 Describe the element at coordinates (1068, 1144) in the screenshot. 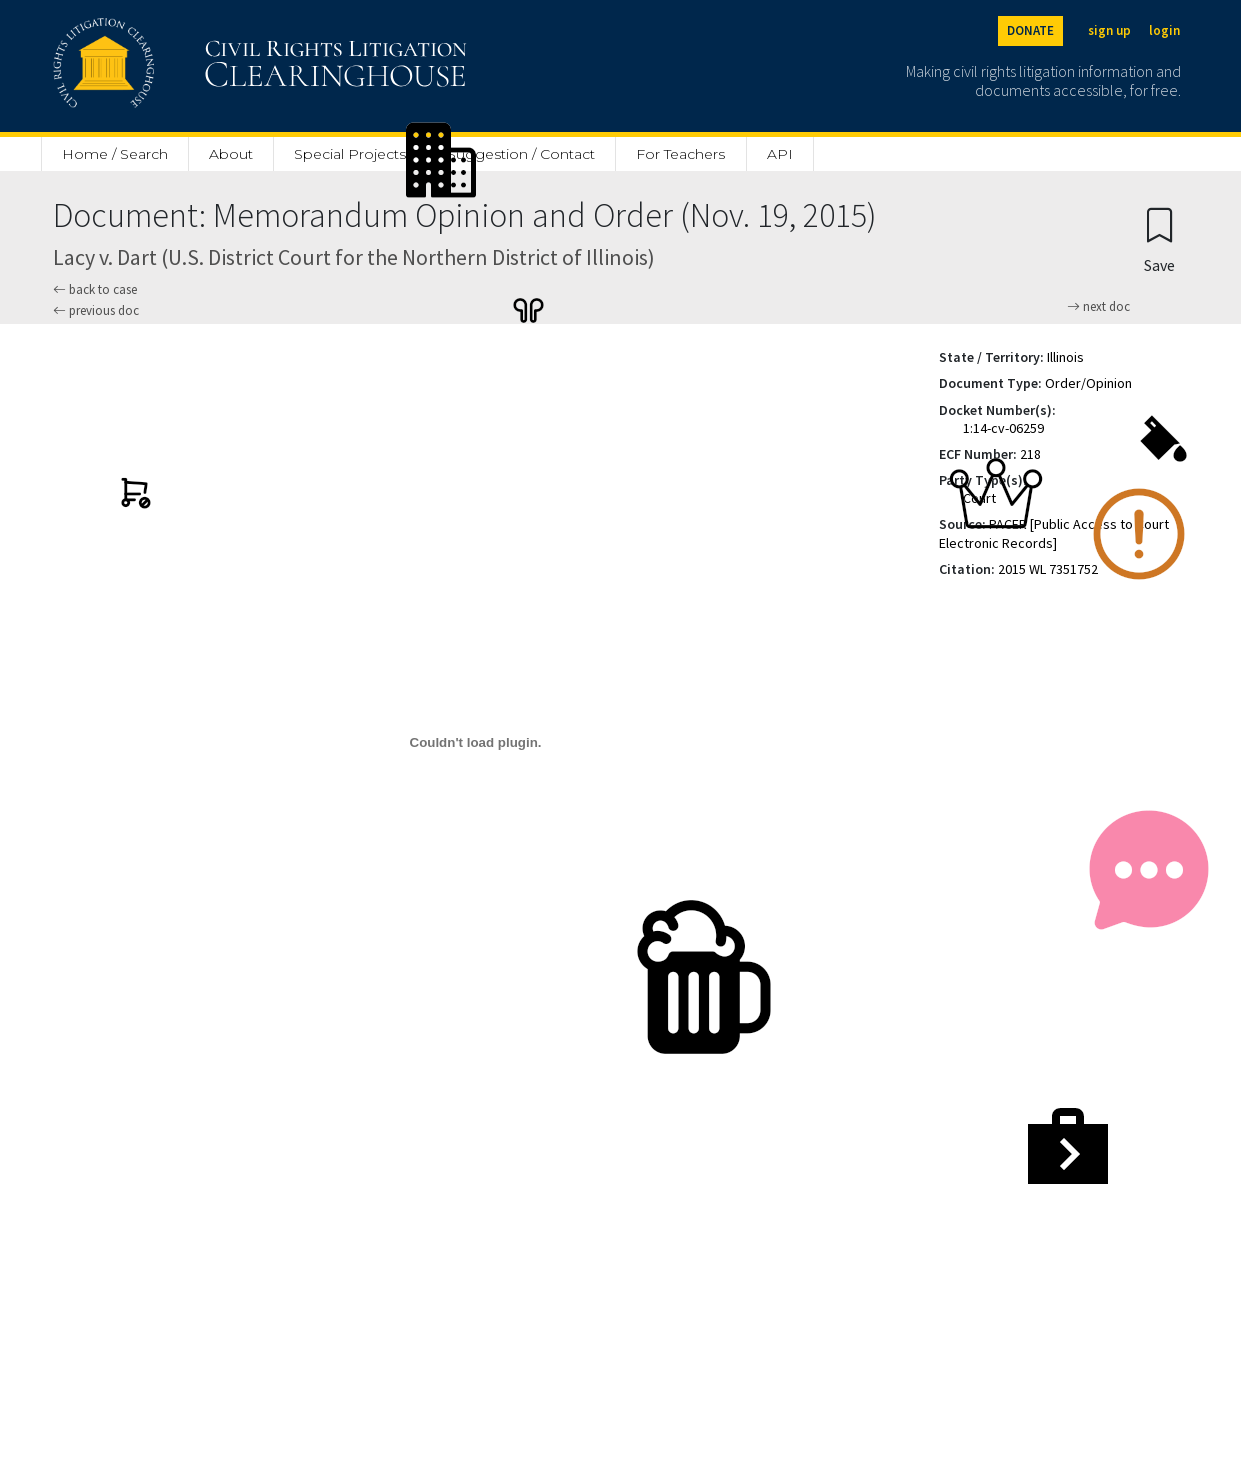

I see `snooze or defer task to next week` at that location.